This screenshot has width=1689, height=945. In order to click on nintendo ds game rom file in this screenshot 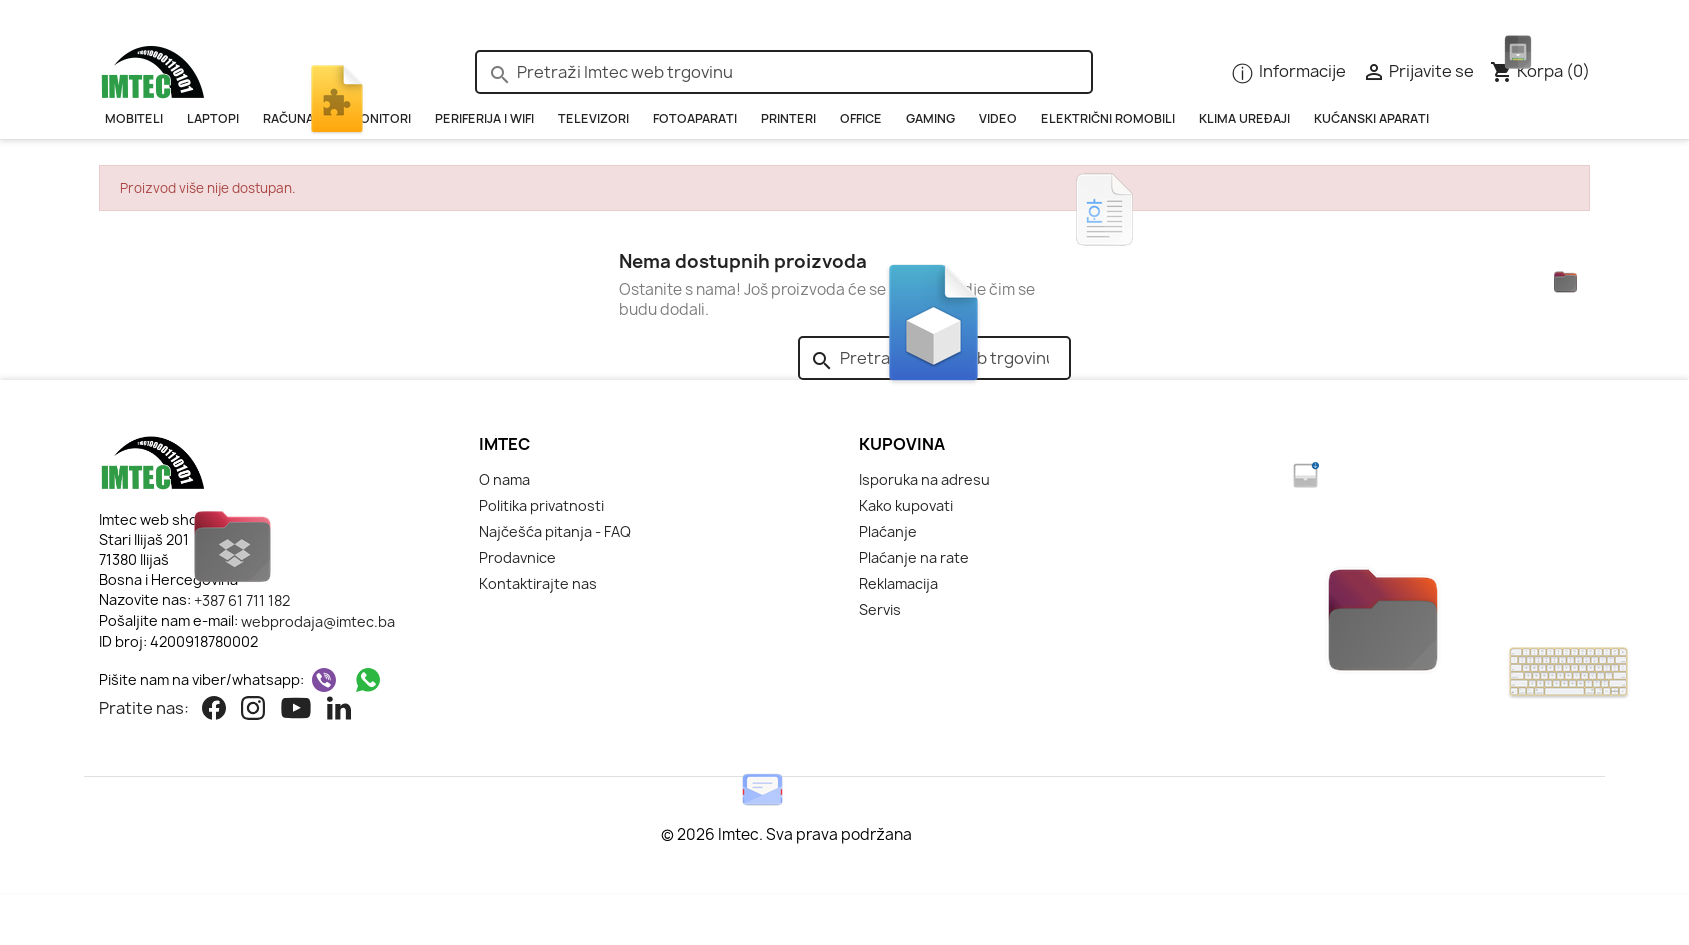, I will do `click(1518, 52)`.